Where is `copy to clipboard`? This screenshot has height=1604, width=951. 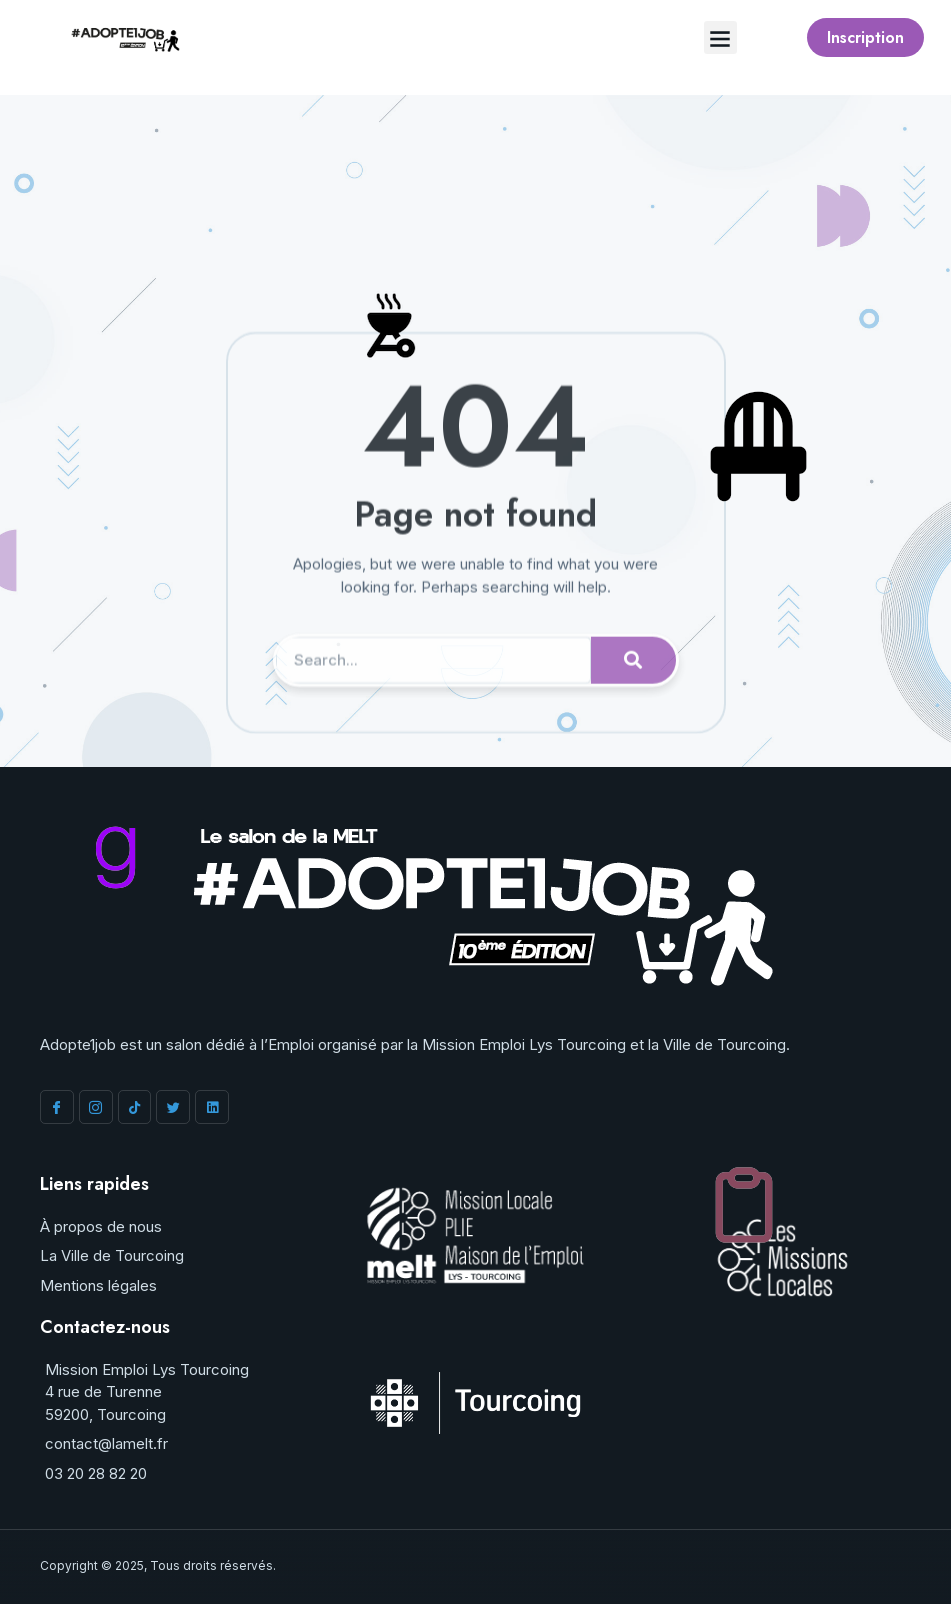 copy to clipboard is located at coordinates (744, 1205).